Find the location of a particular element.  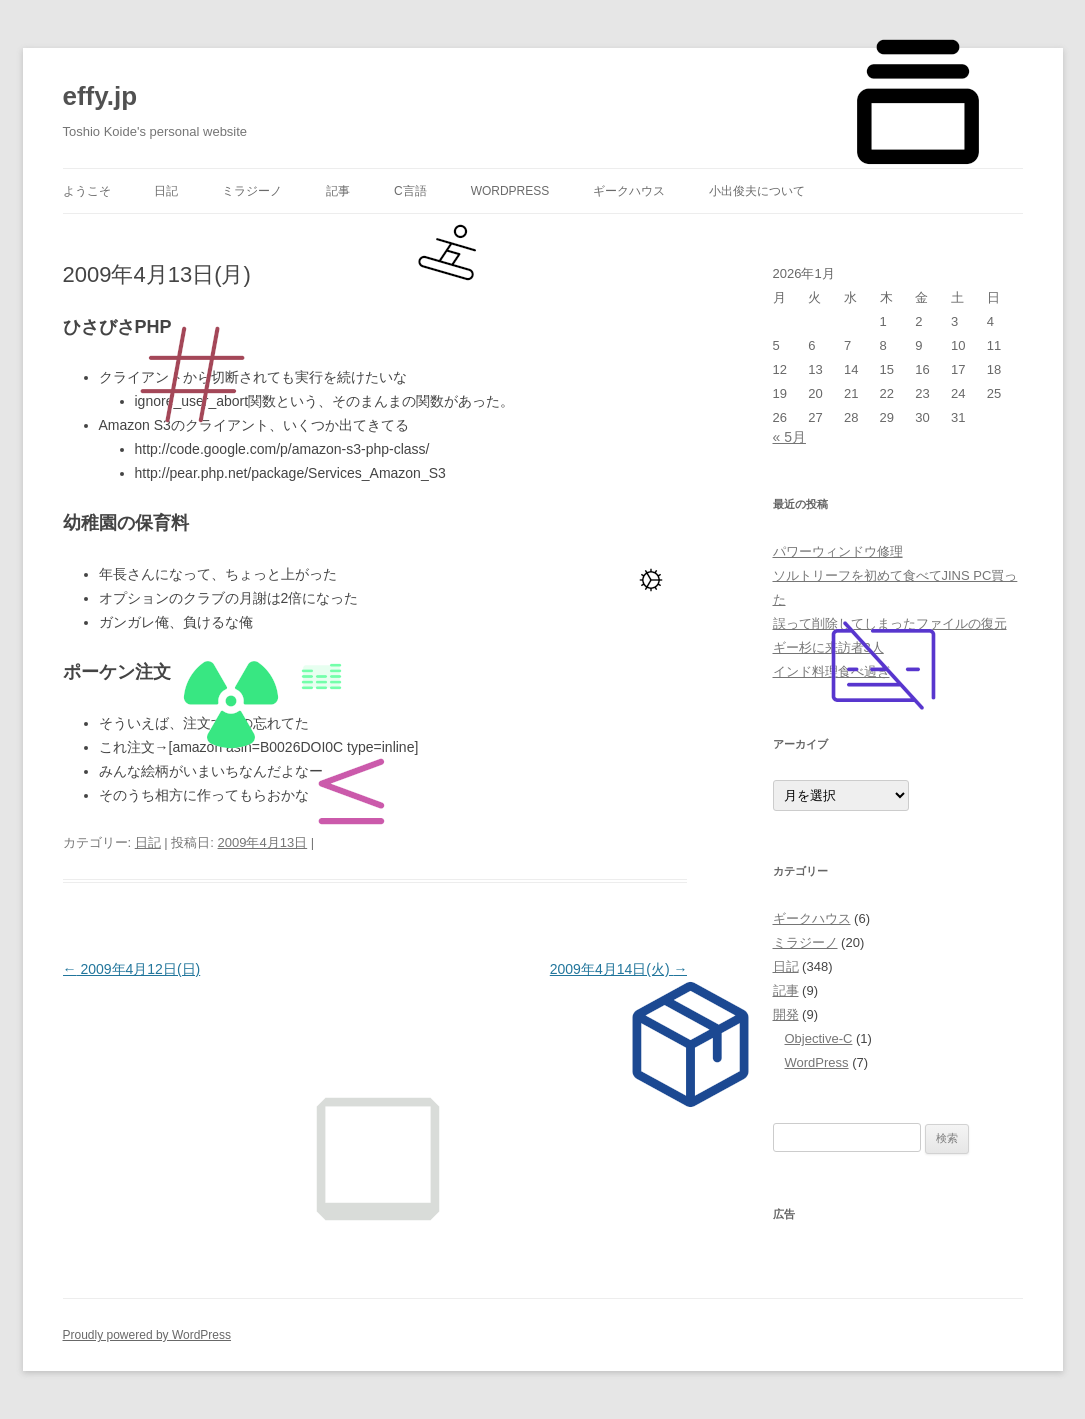

less than or equal to mathematical operator is located at coordinates (353, 793).